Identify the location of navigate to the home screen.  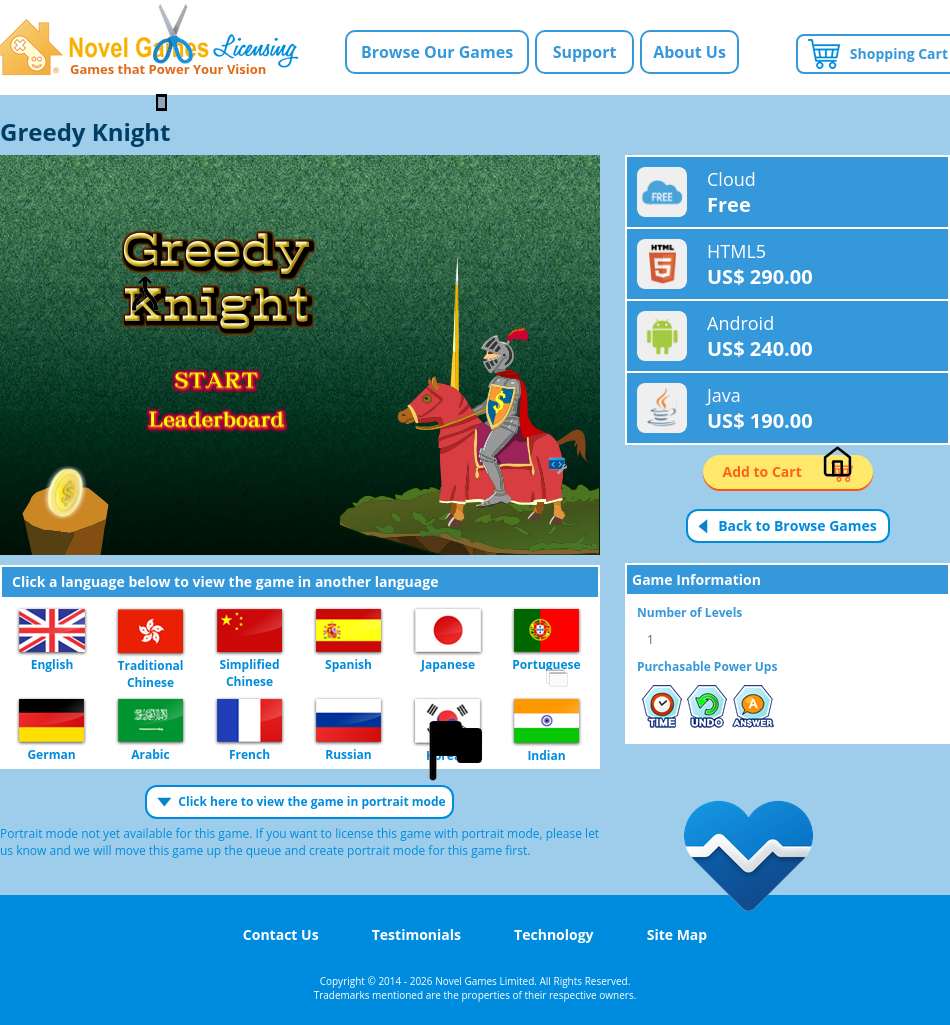
(837, 461).